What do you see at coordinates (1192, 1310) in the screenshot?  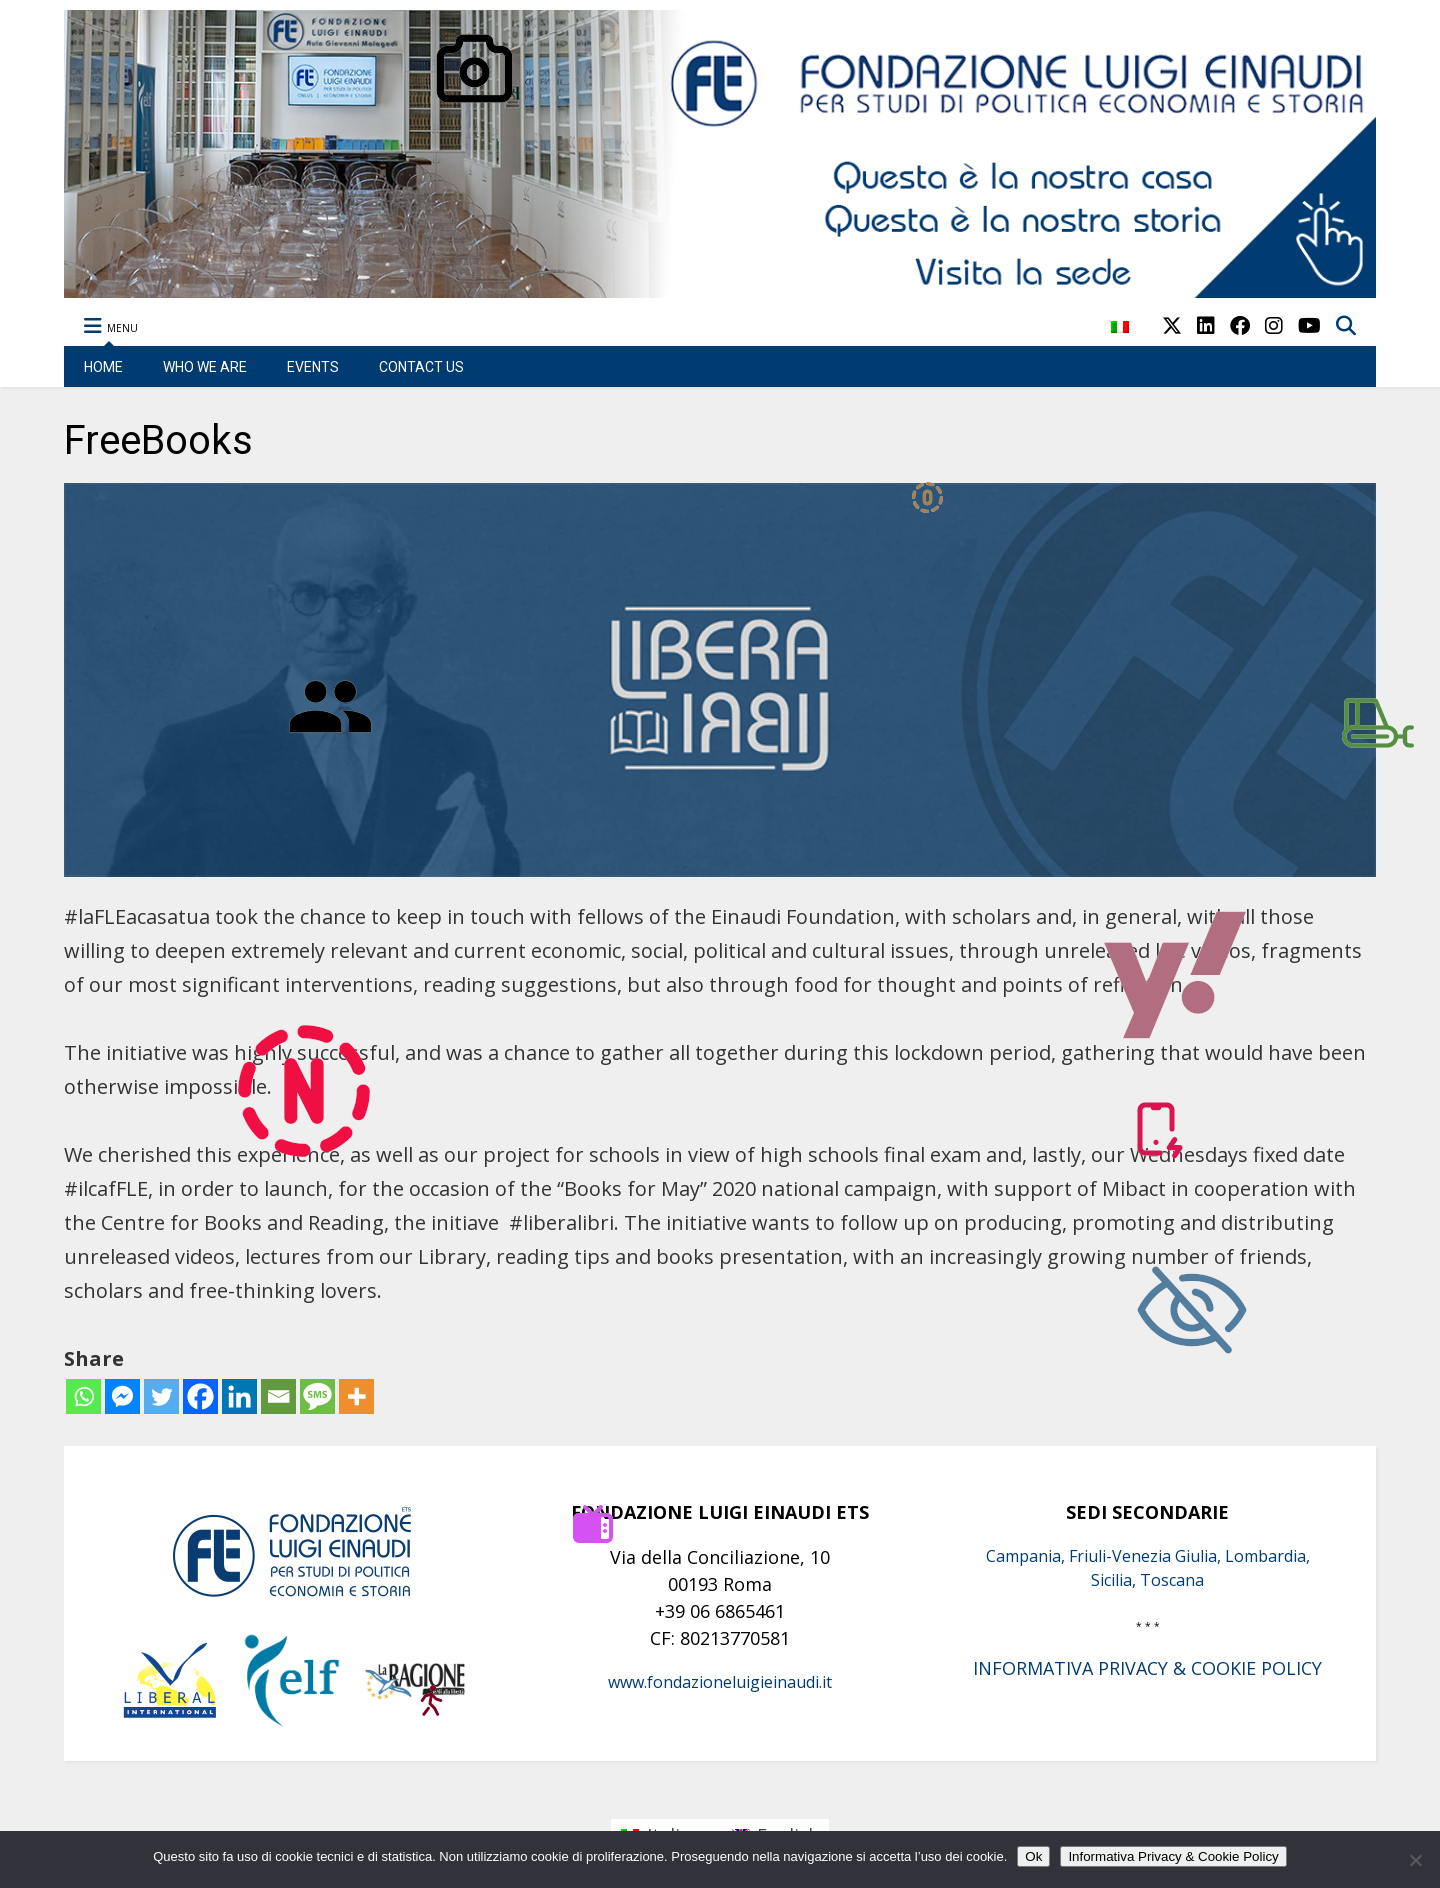 I see `hide password or sensitive content` at bounding box center [1192, 1310].